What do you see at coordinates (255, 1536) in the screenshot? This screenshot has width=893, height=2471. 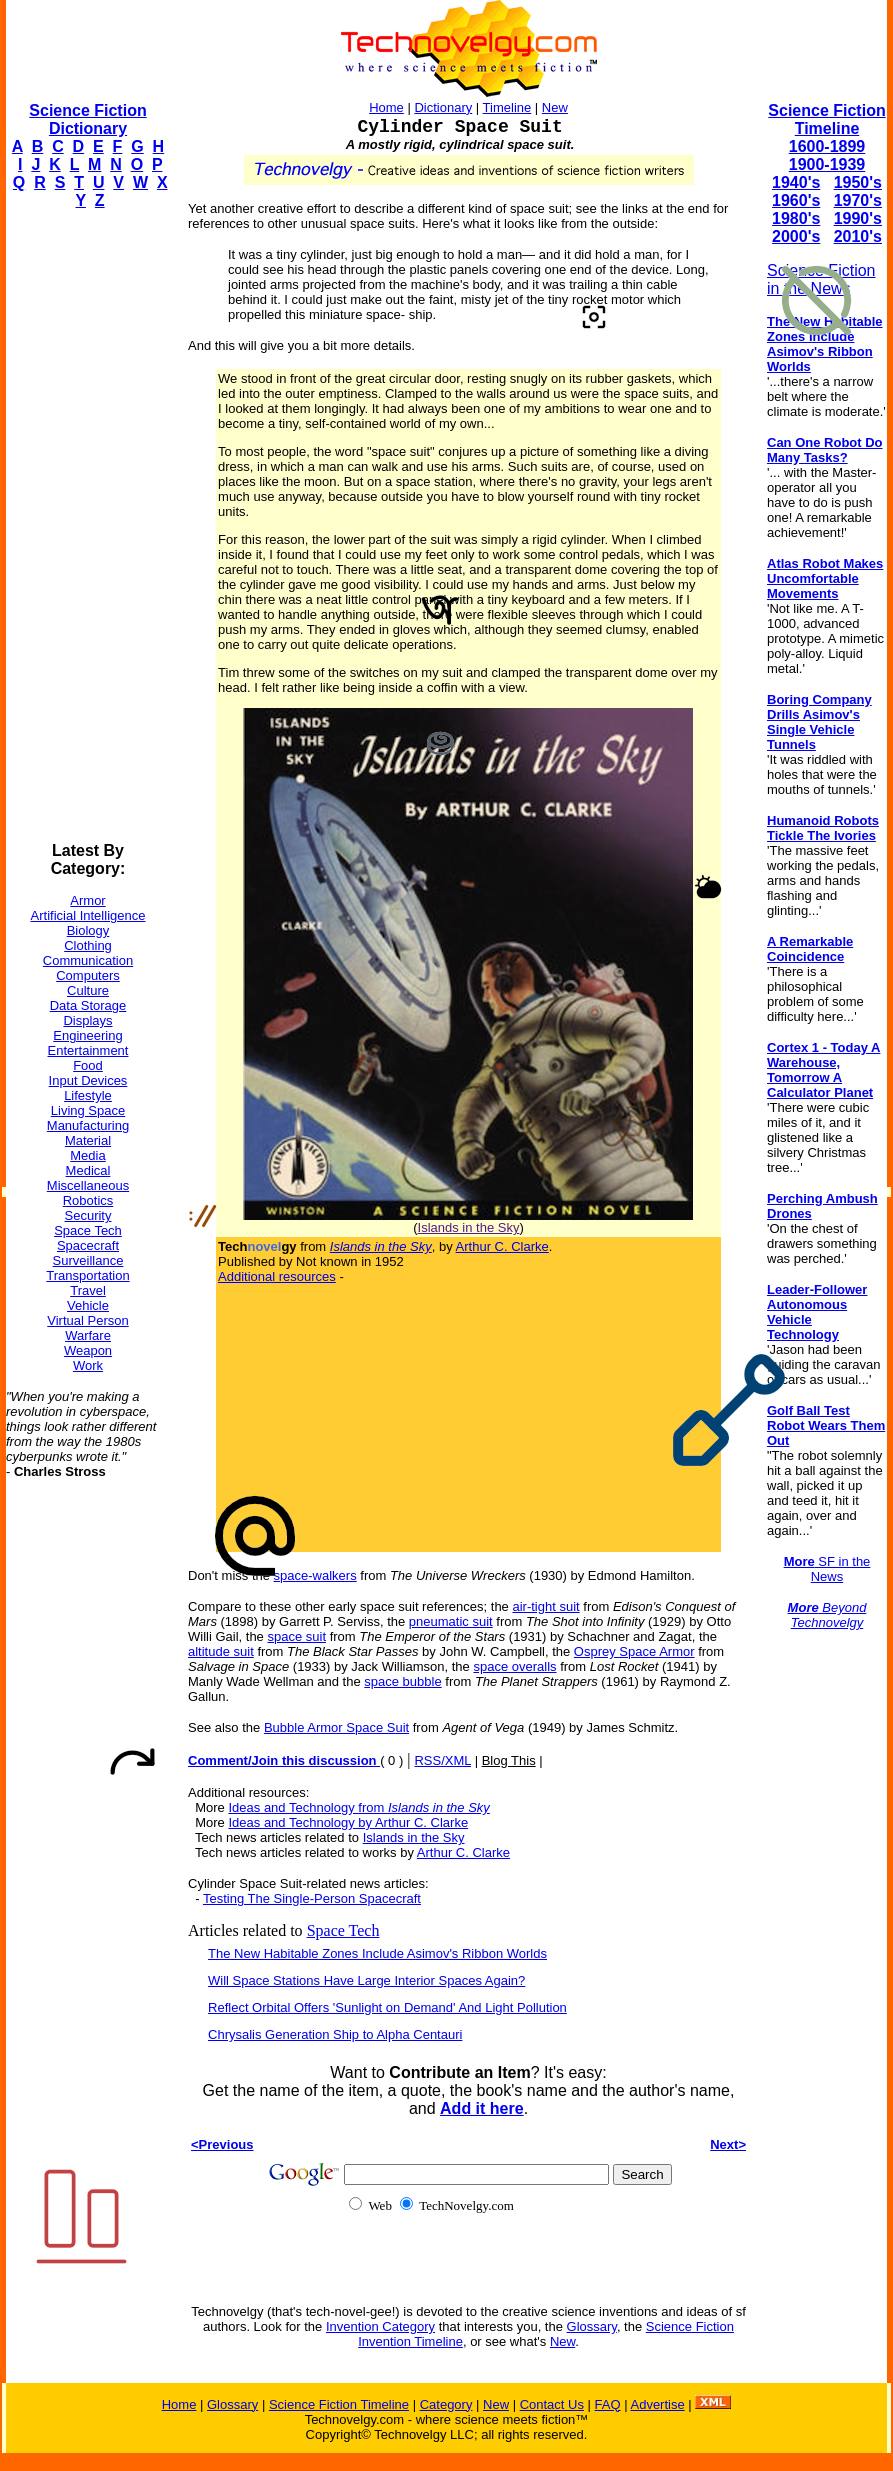 I see `enter or view email address` at bounding box center [255, 1536].